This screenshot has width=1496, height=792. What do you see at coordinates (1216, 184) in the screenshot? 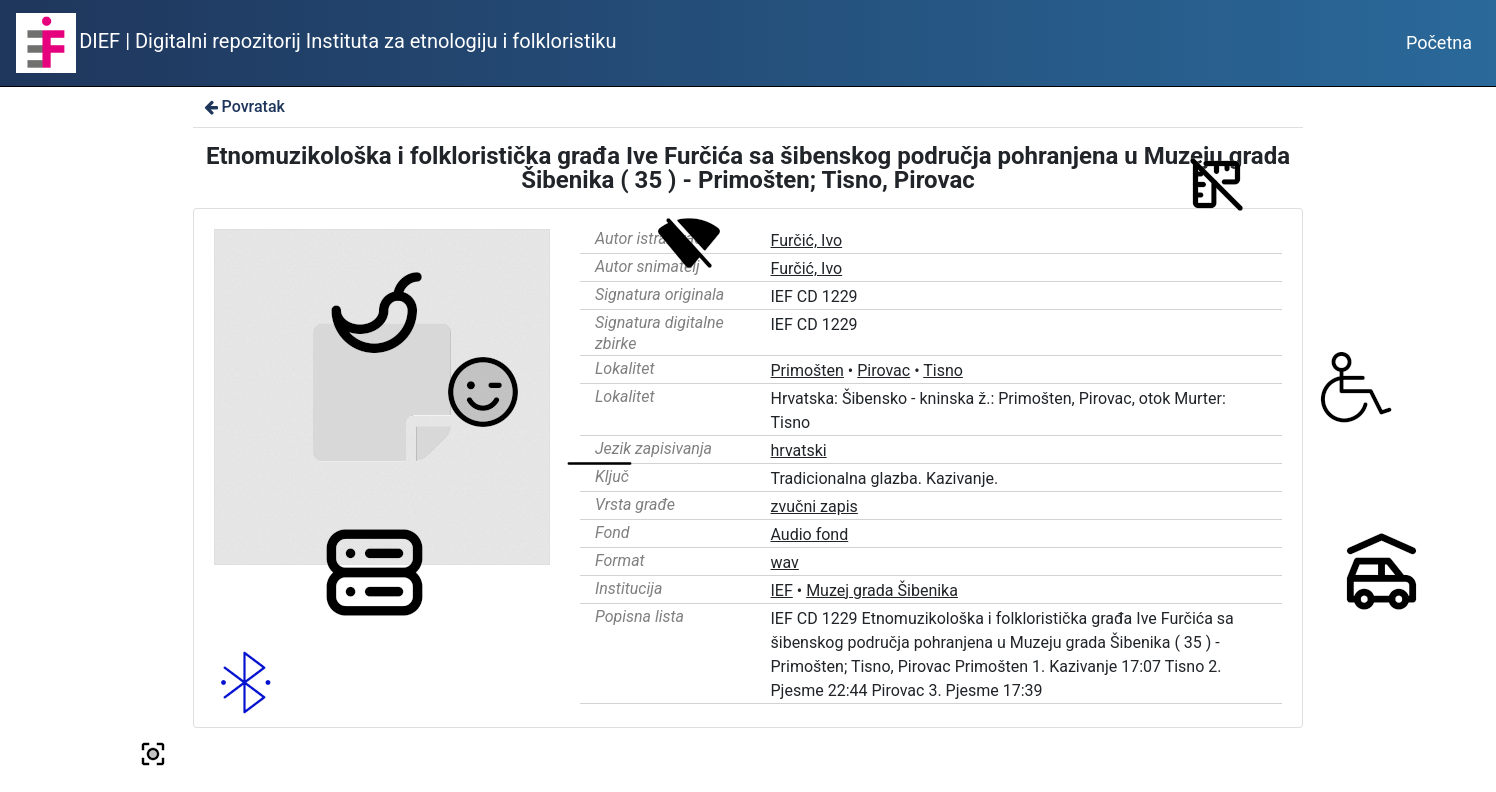
I see `disable measurement tools` at bounding box center [1216, 184].